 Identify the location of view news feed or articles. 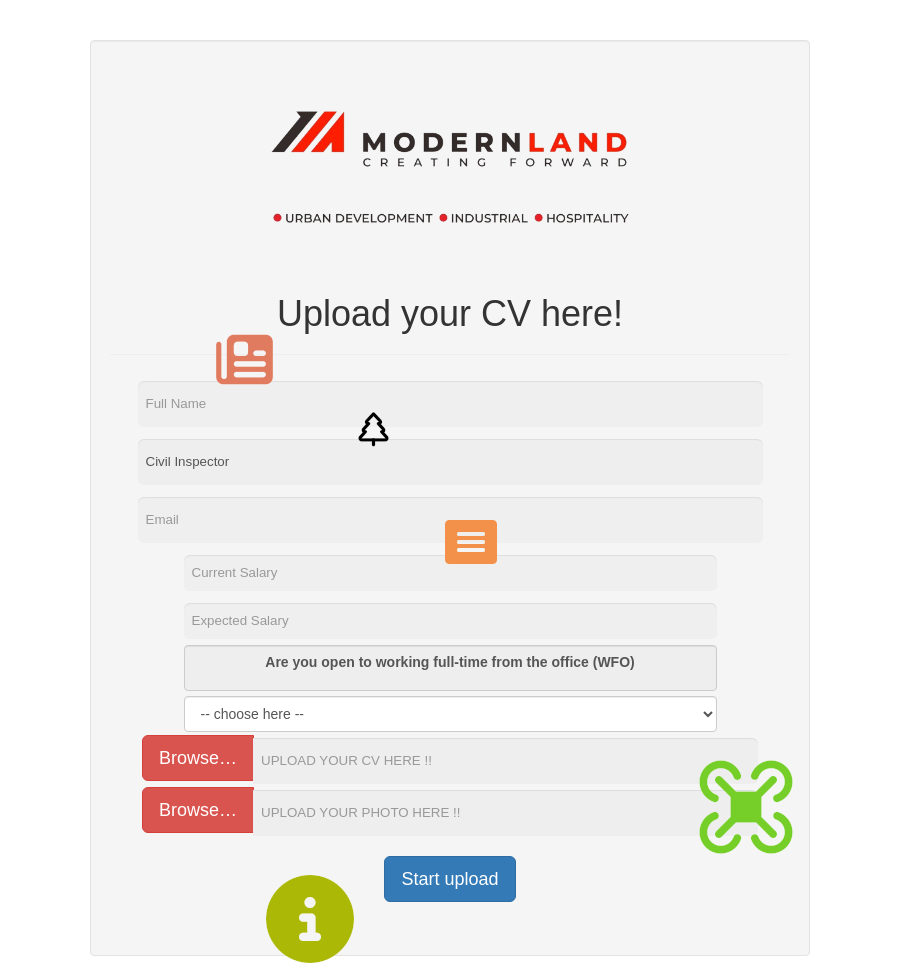
(244, 359).